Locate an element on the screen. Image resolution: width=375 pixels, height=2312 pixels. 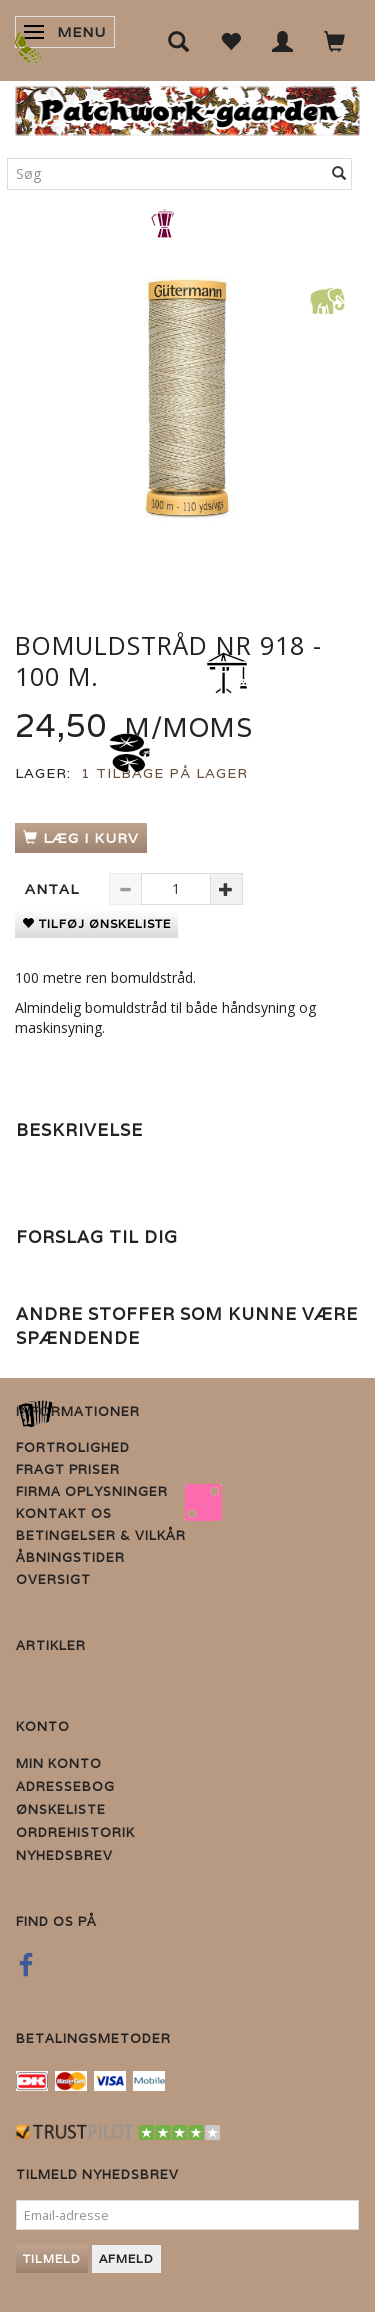
equip armor or gauntlet item is located at coordinates (28, 47).